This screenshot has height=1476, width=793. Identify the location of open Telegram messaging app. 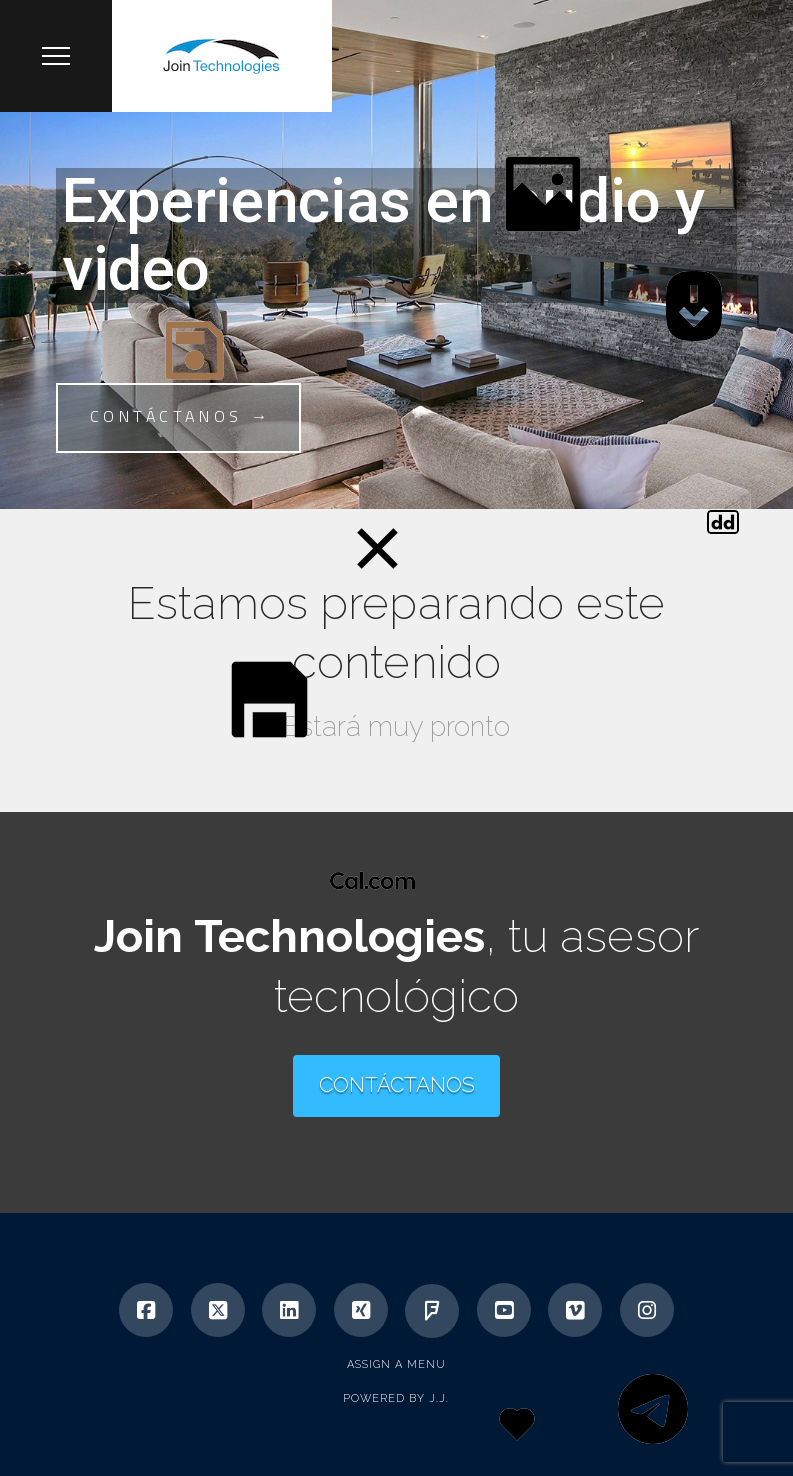
(653, 1409).